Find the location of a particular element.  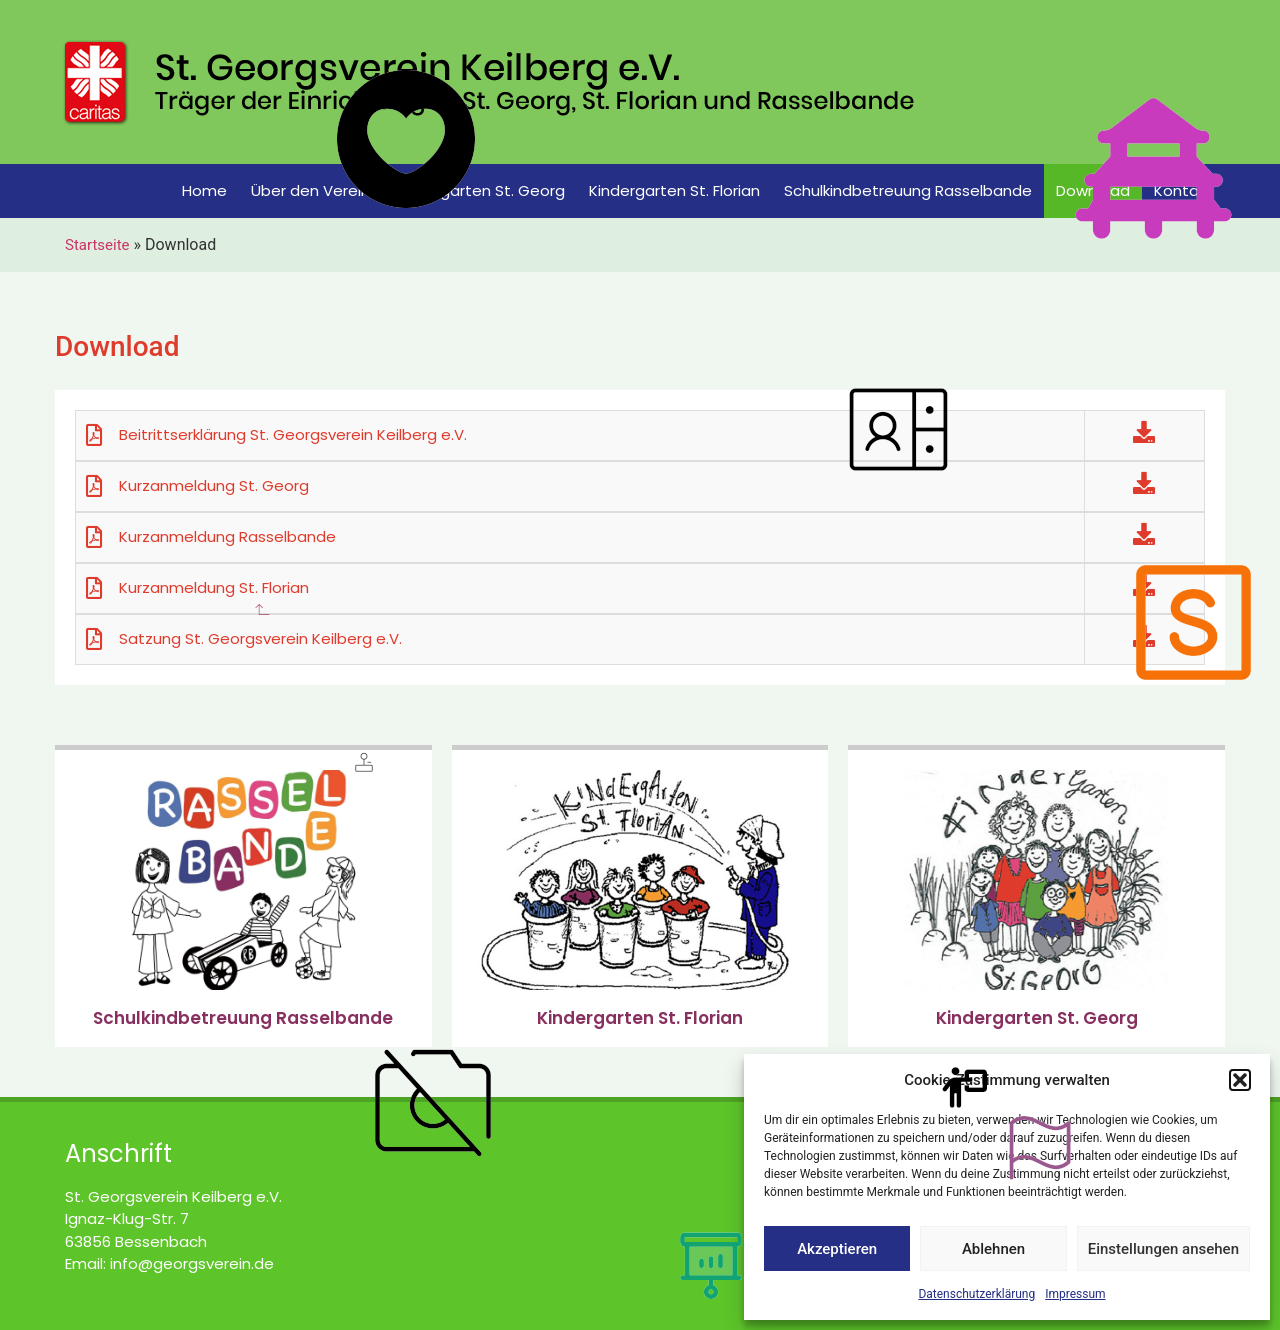

go back and up to previous level is located at coordinates (262, 610).